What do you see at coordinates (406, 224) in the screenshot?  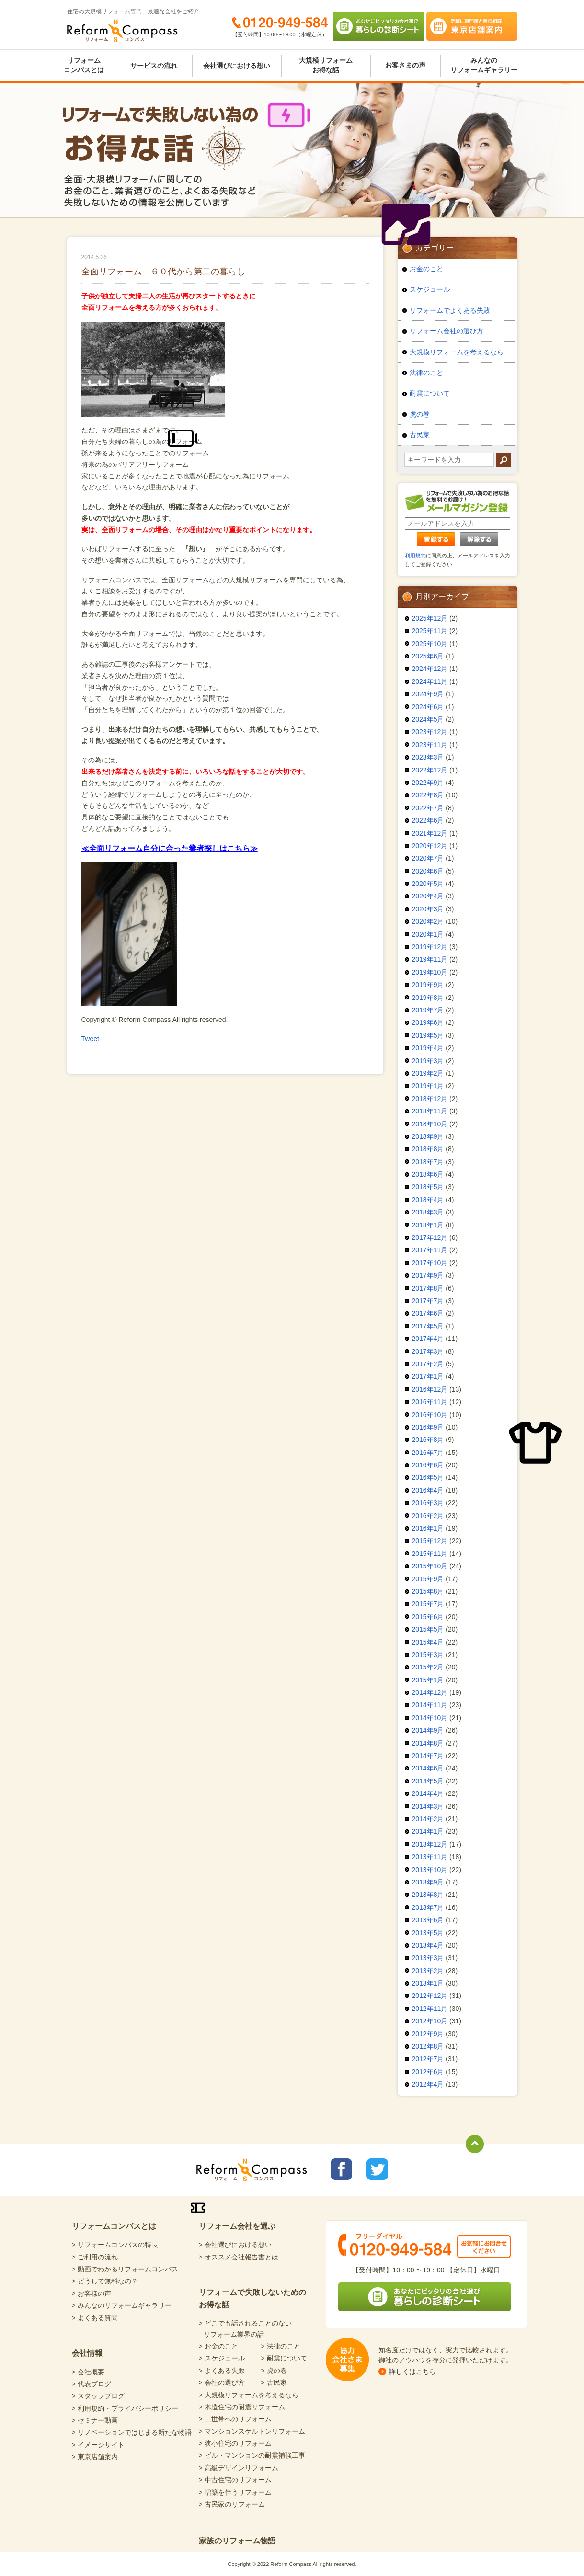 I see `indicates a broken or corrupted image file` at bounding box center [406, 224].